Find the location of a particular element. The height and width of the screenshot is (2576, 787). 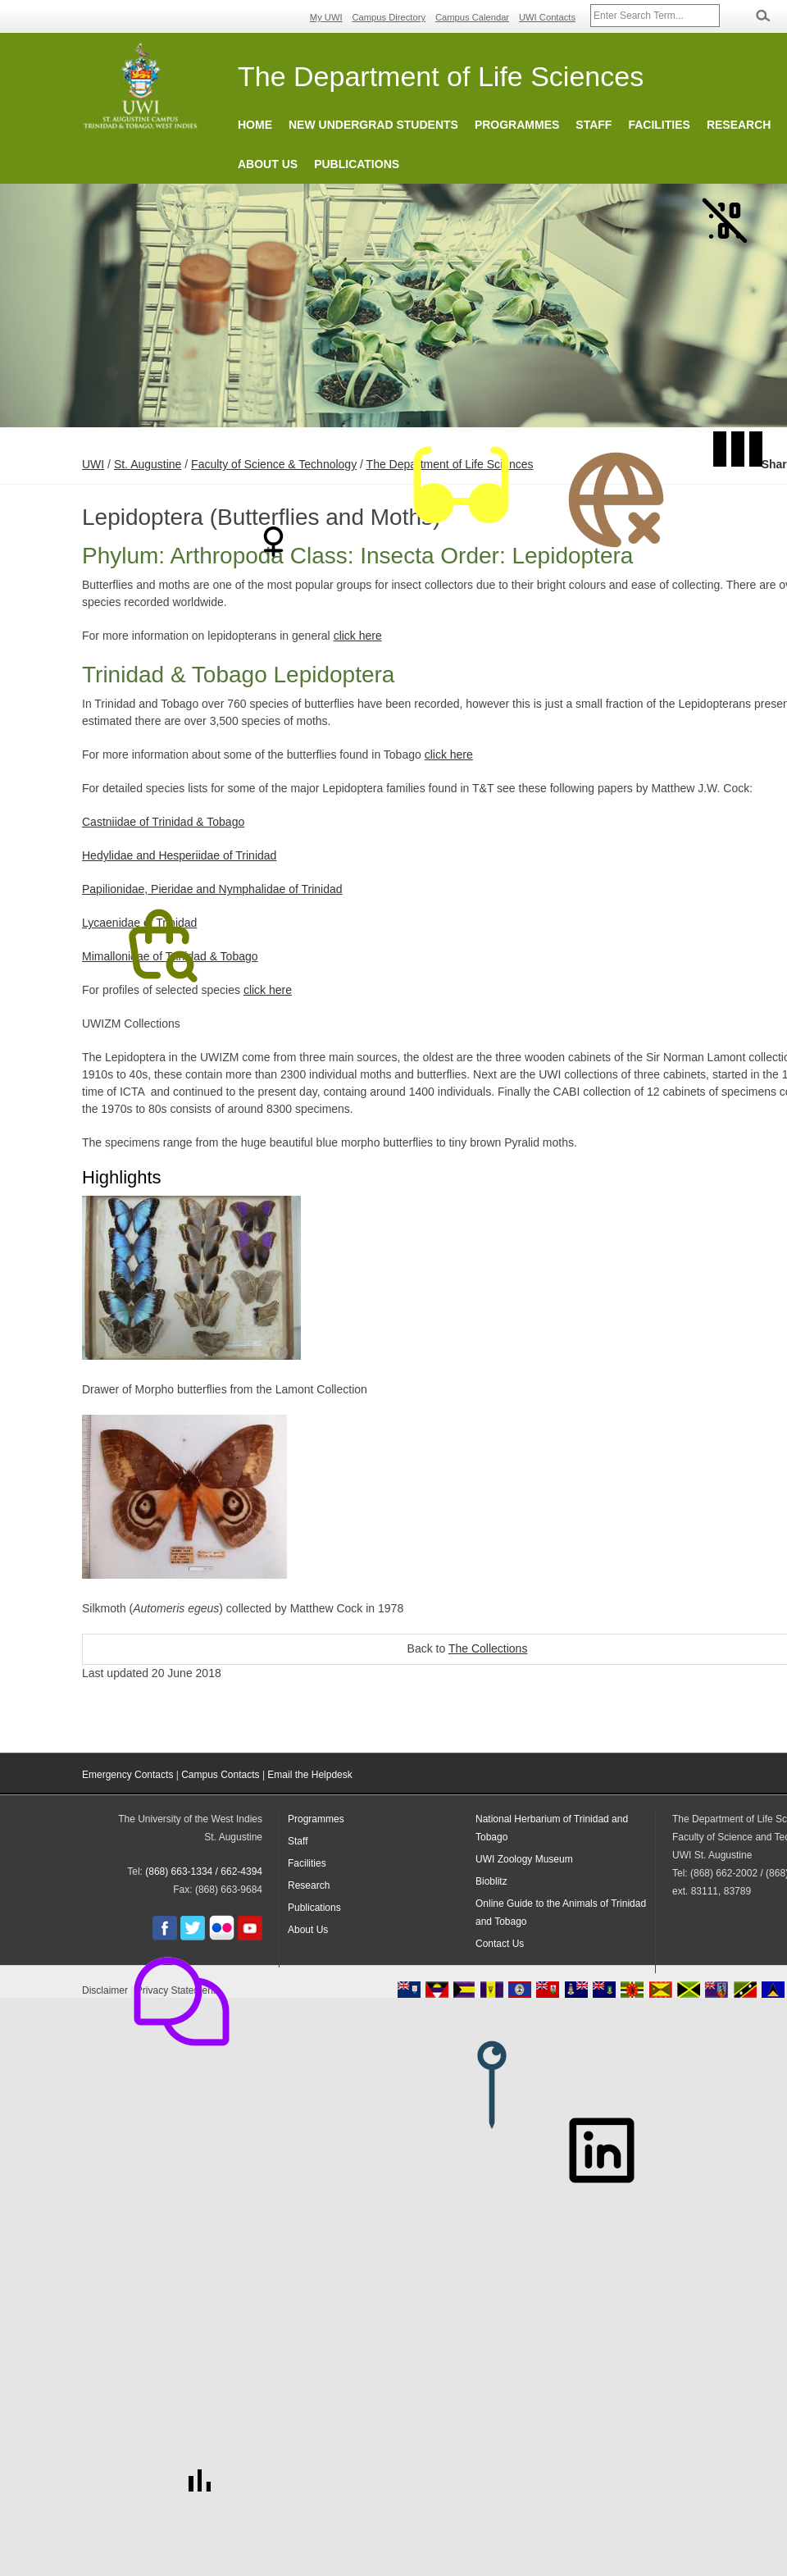

enable reading mode or accessibility features is located at coordinates (461, 486).